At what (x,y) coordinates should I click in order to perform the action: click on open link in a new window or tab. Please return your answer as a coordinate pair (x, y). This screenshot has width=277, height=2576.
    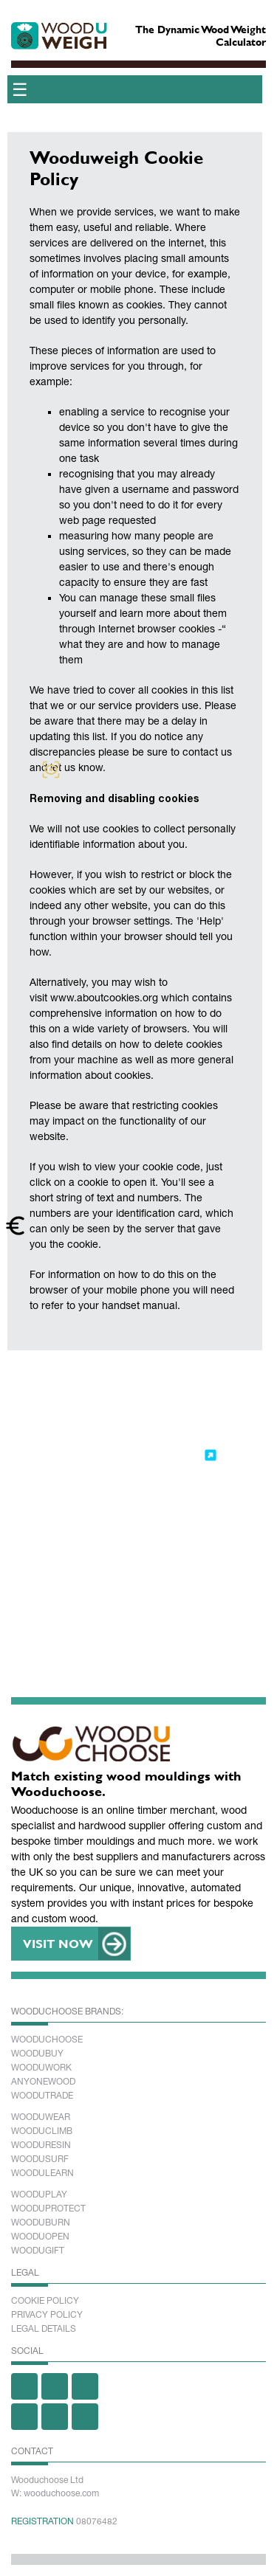
    Looking at the image, I should click on (211, 1455).